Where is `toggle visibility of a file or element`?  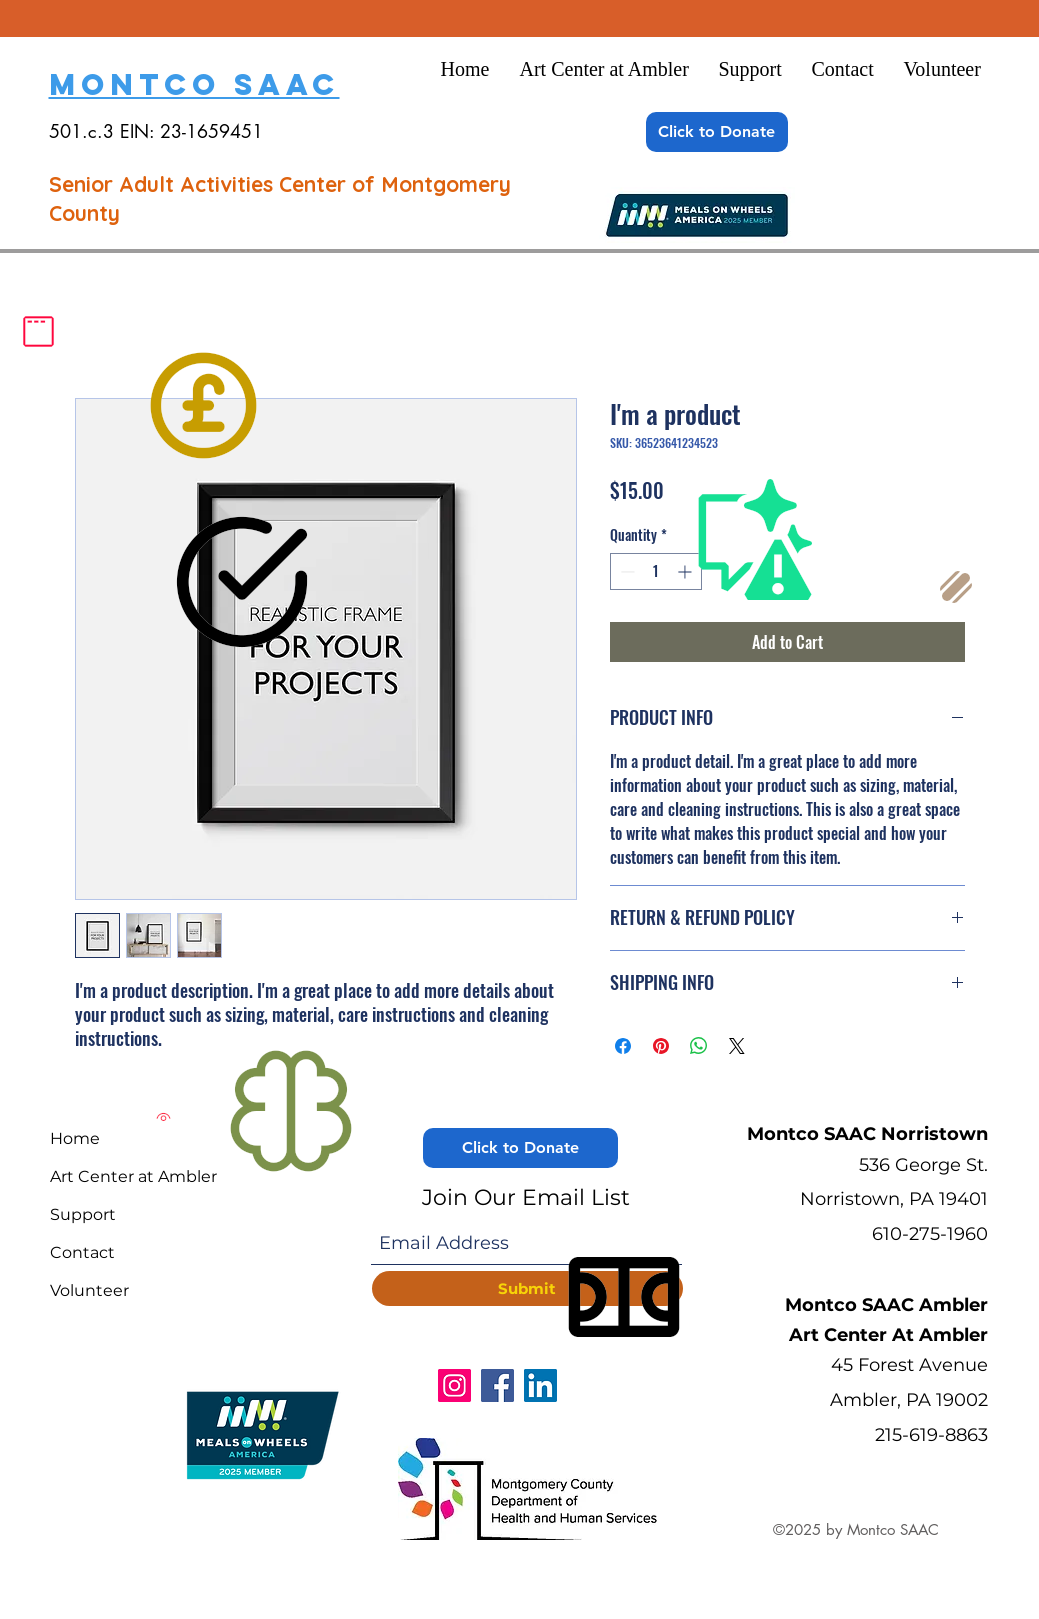 toggle visibility of a file or element is located at coordinates (163, 1117).